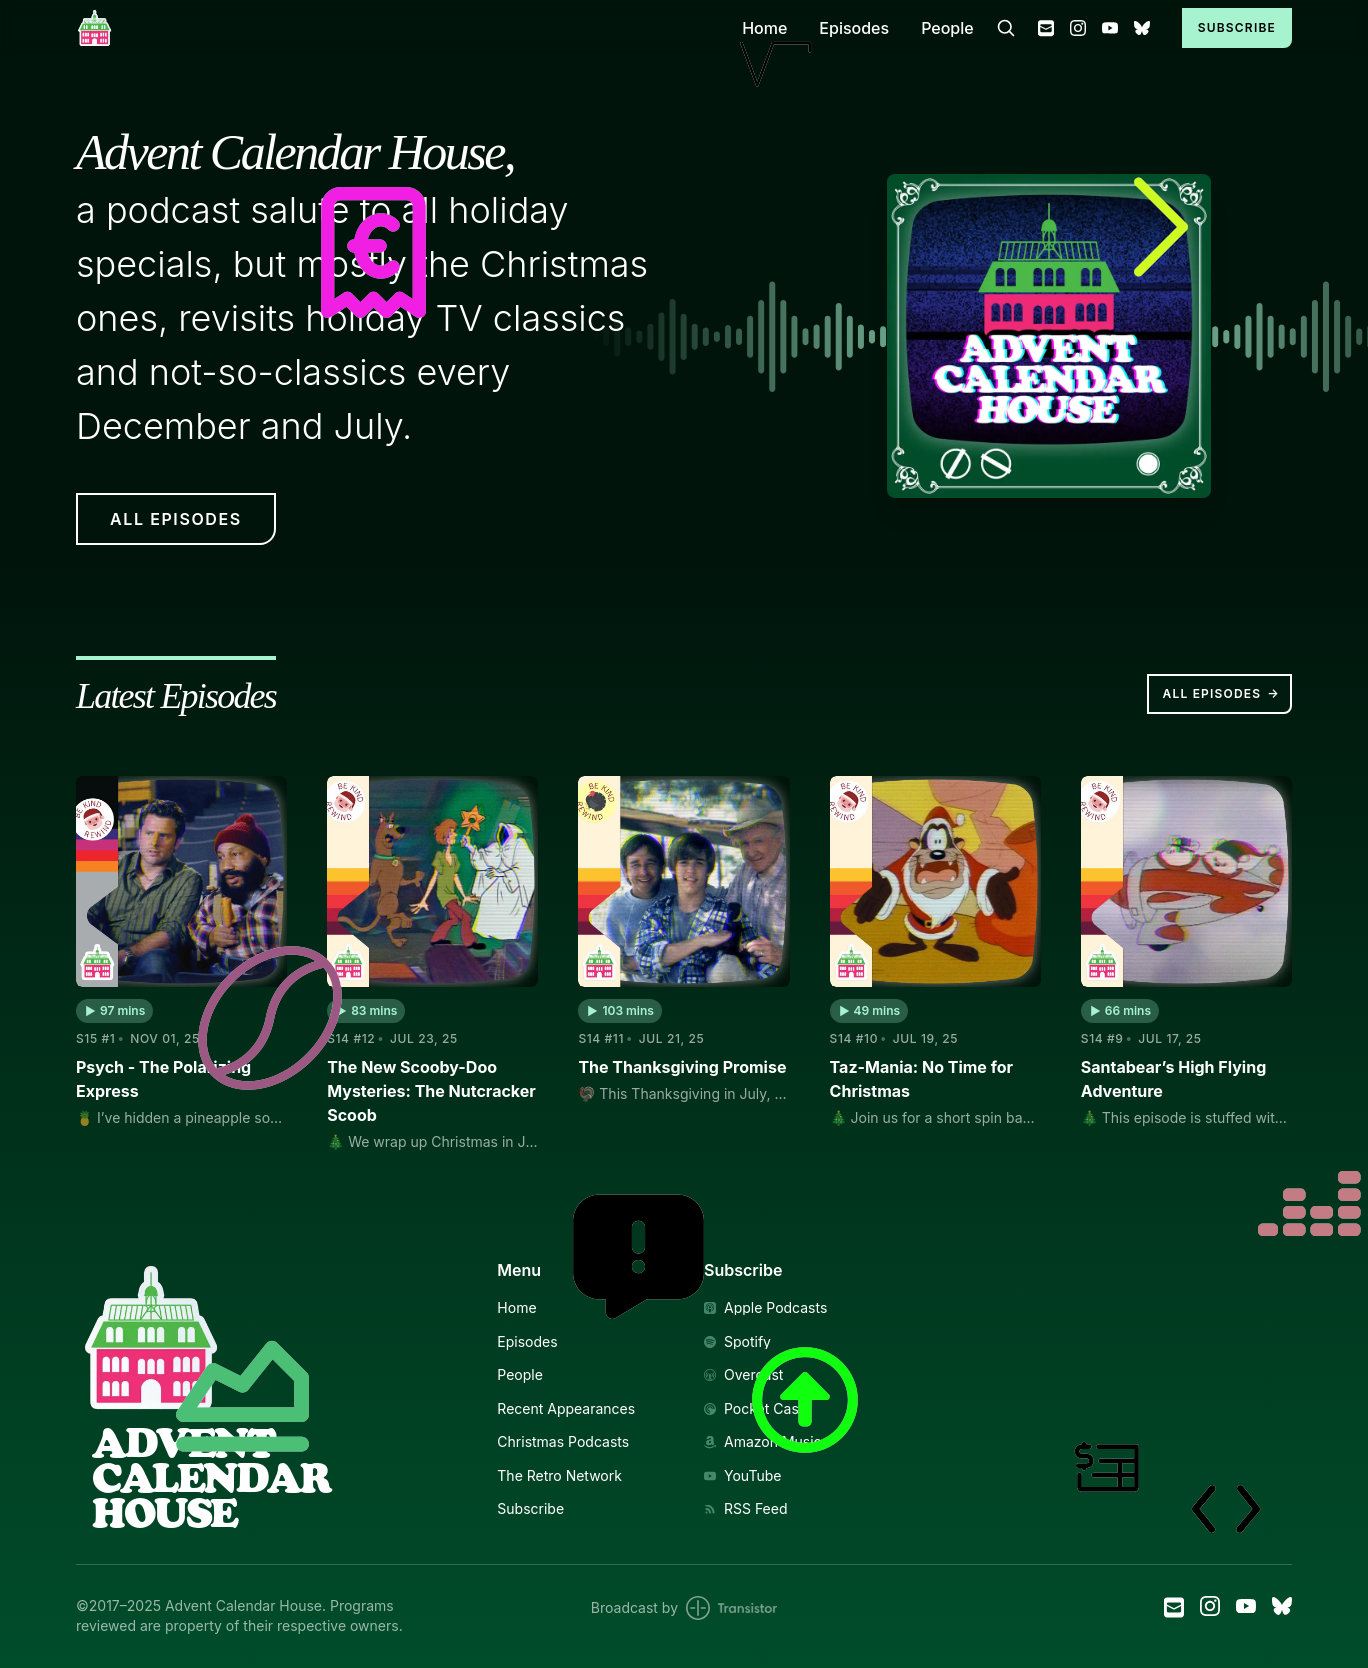 The width and height of the screenshot is (1368, 1668). What do you see at coordinates (773, 59) in the screenshot?
I see `insert a square root symbol` at bounding box center [773, 59].